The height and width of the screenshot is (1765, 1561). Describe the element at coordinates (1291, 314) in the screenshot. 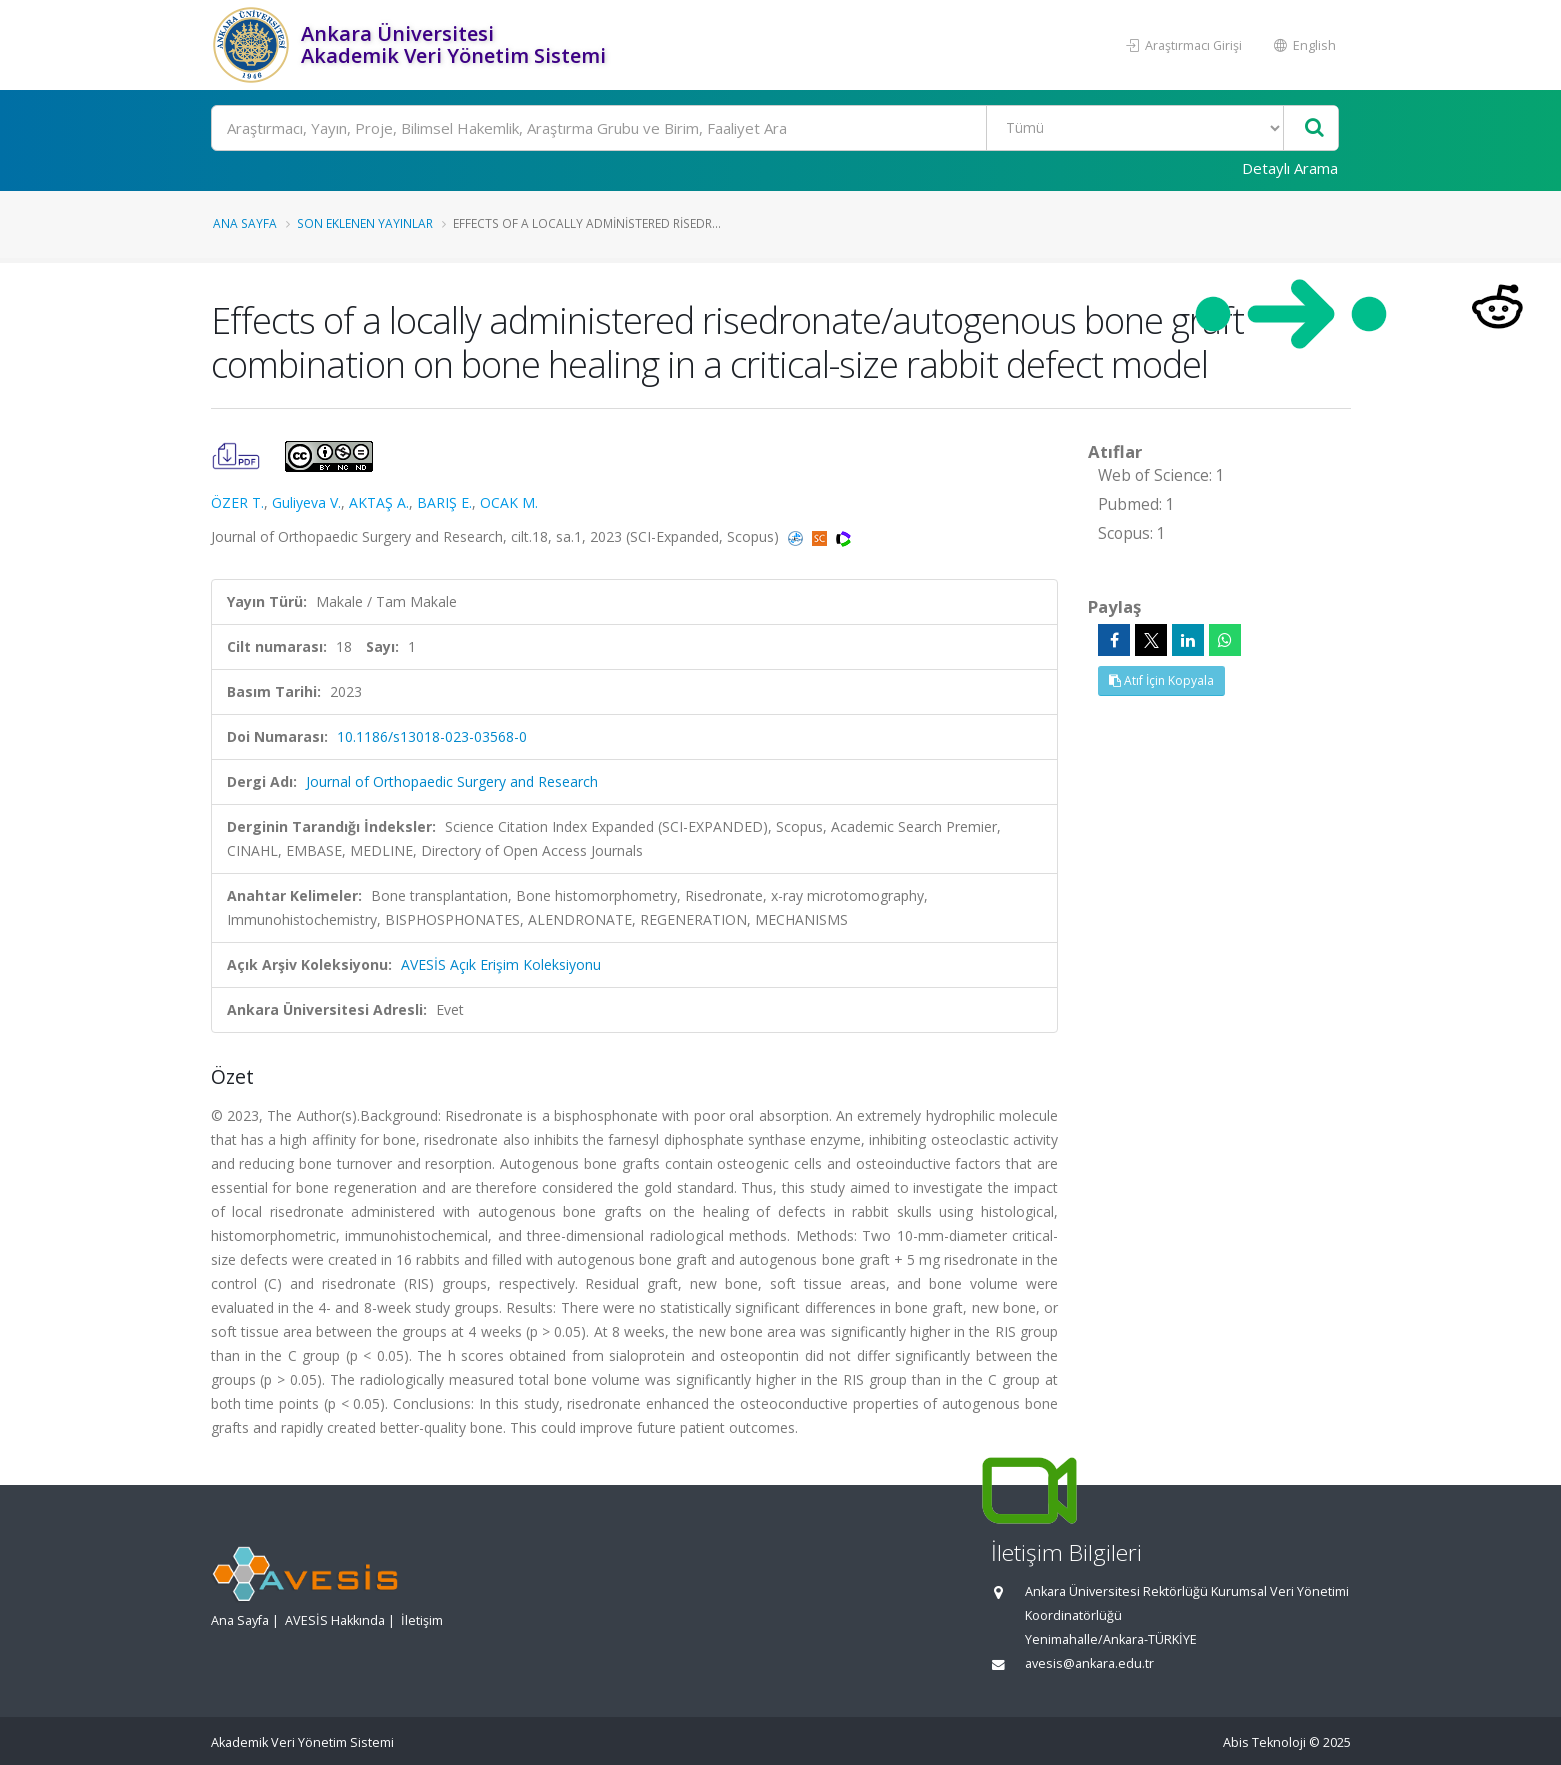

I see `open citymapper for transit directions` at that location.